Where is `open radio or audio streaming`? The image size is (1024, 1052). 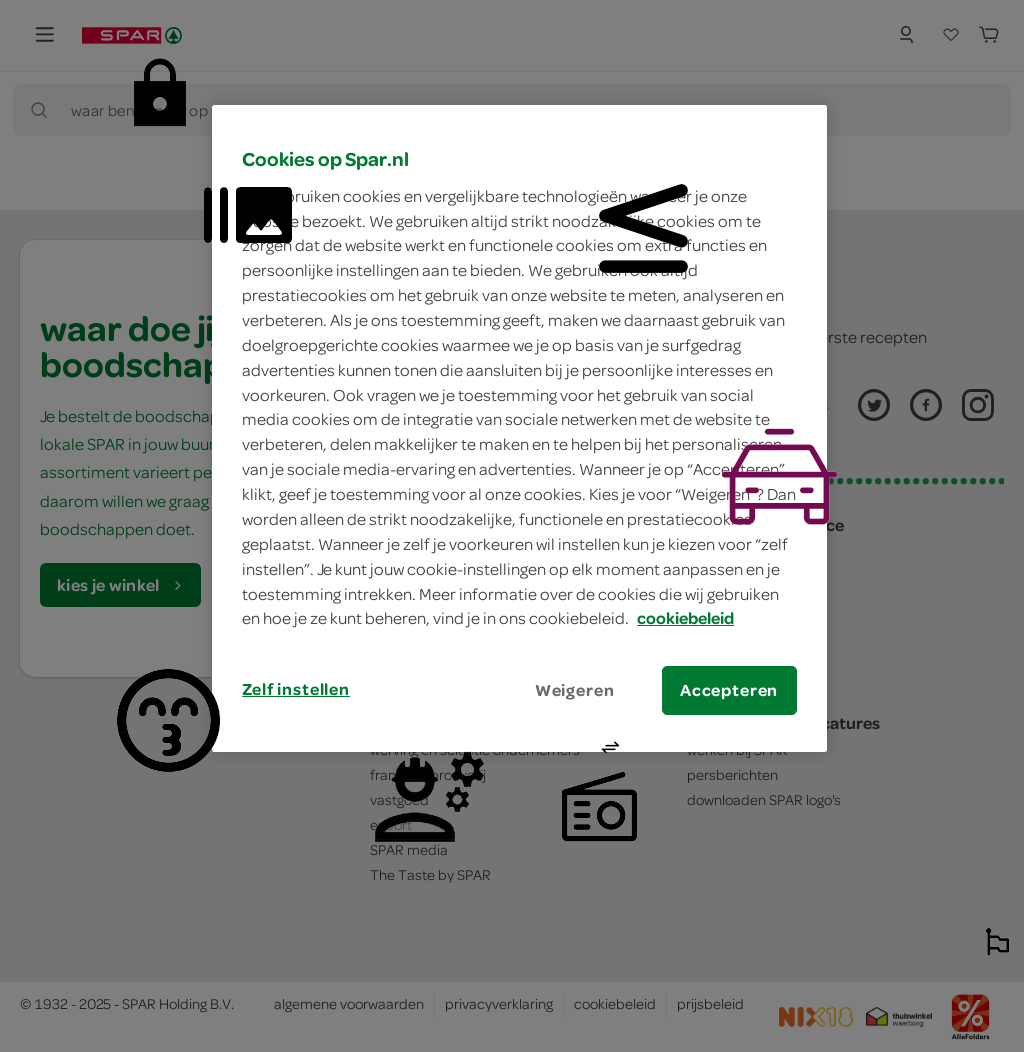
open radio or audio streaming is located at coordinates (599, 812).